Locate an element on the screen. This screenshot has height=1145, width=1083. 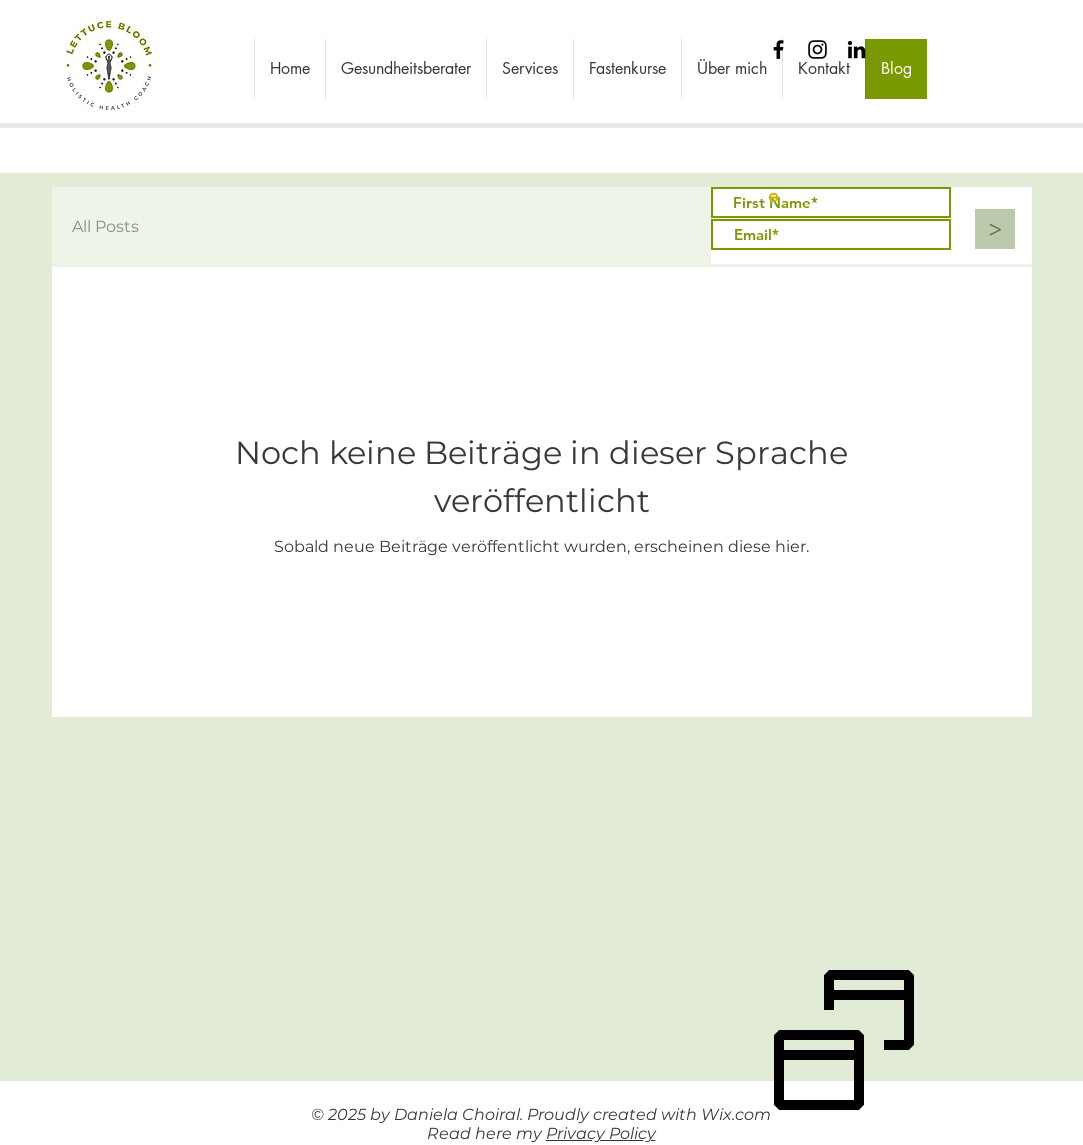
set a conditional breakpoint in the debugger is located at coordinates (773, 197).